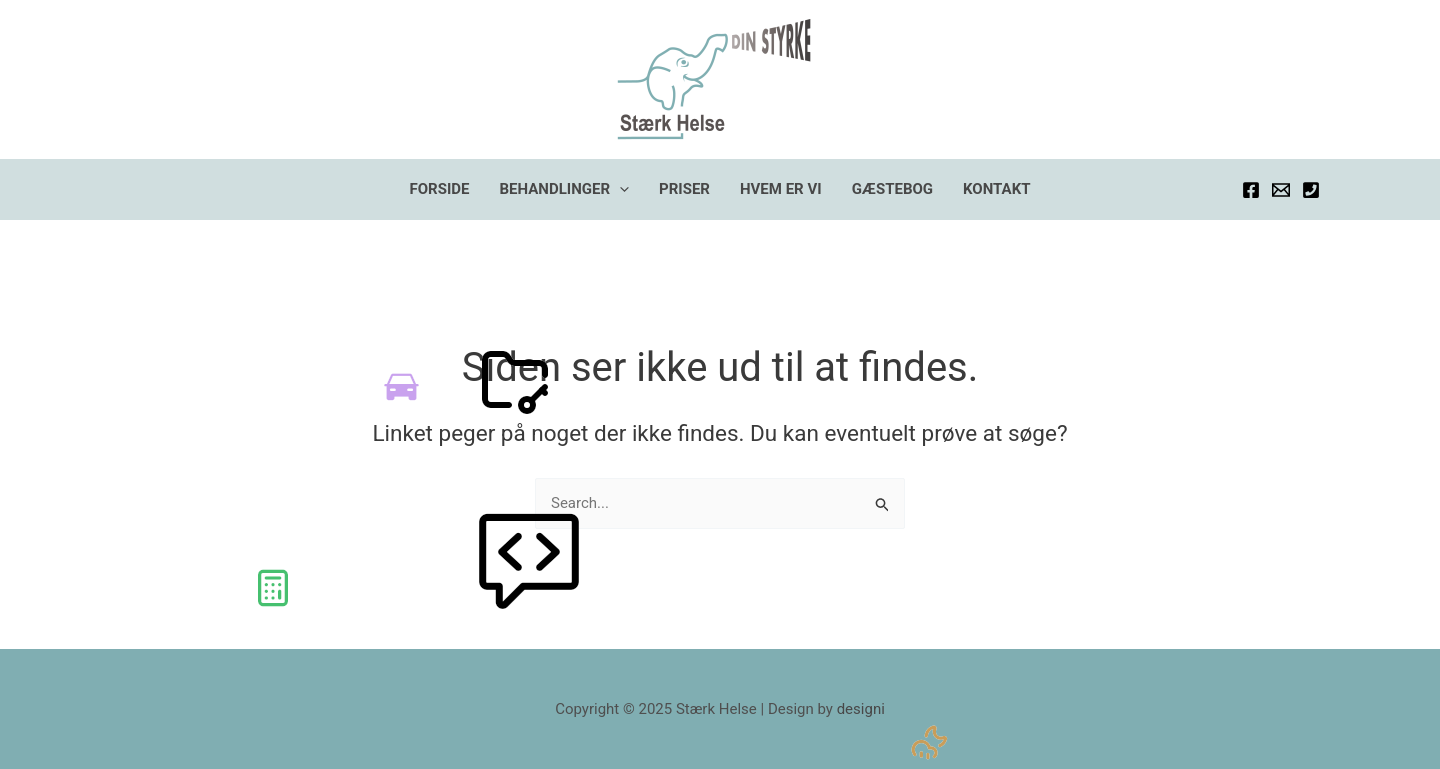  I want to click on open the calculator app, so click(273, 588).